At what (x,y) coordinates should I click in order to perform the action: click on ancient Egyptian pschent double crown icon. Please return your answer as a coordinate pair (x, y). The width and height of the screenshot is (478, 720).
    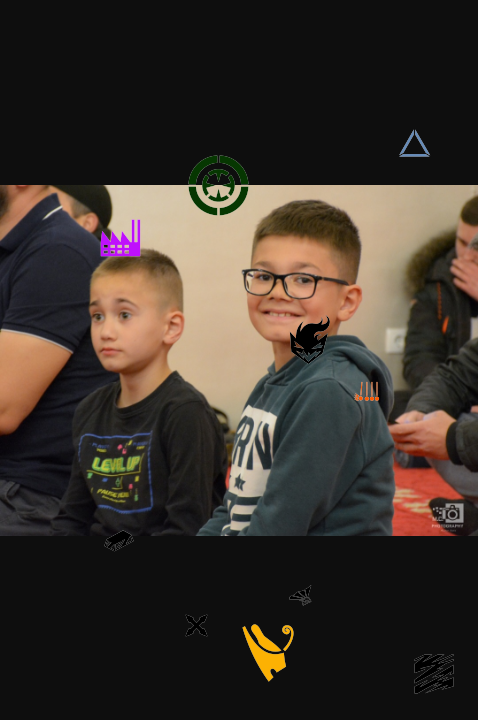
    Looking at the image, I should click on (268, 653).